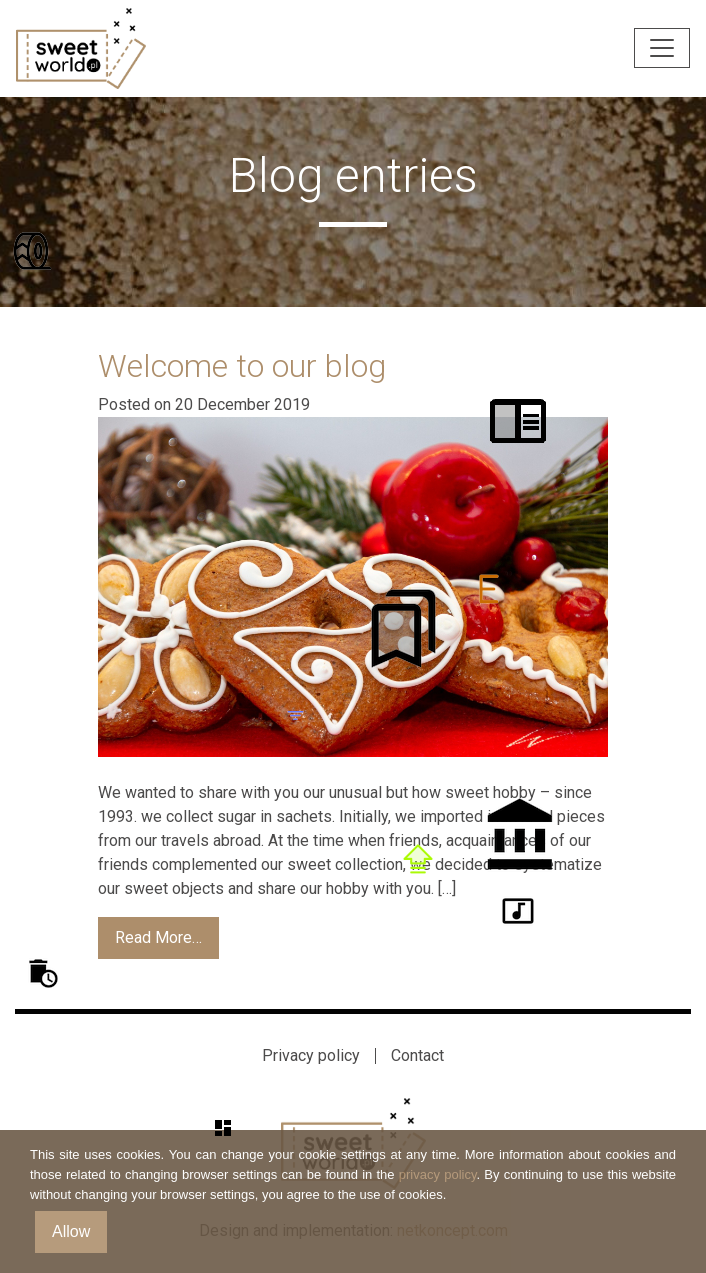 This screenshot has height=1273, width=706. Describe the element at coordinates (521, 835) in the screenshot. I see `access banking or financial services` at that location.